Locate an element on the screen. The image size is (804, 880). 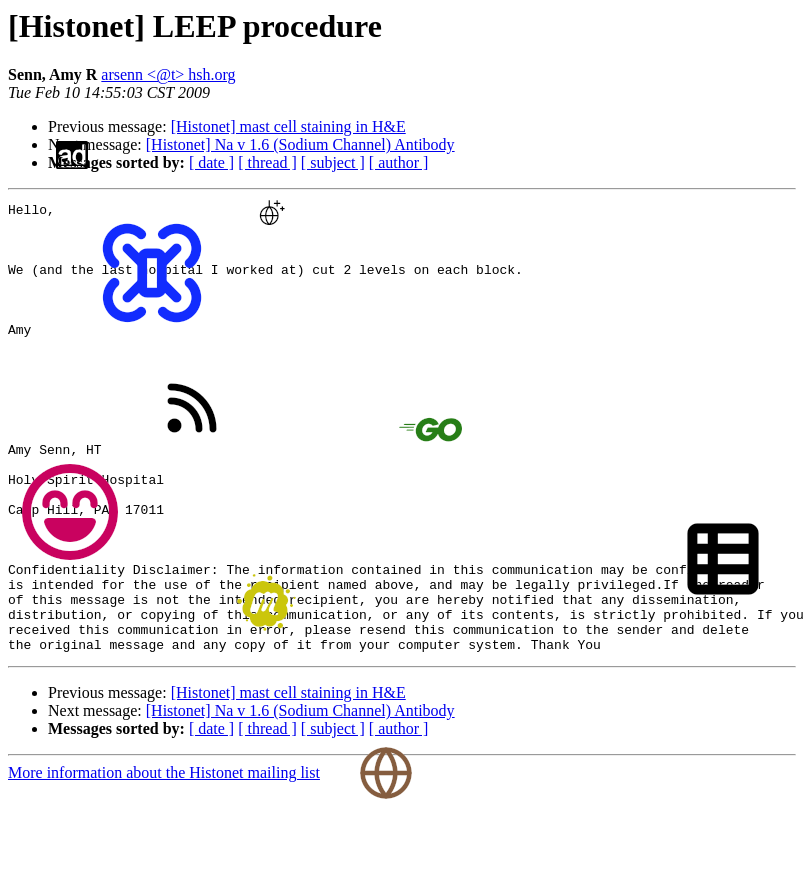
subscribe to RSS feed is located at coordinates (192, 408).